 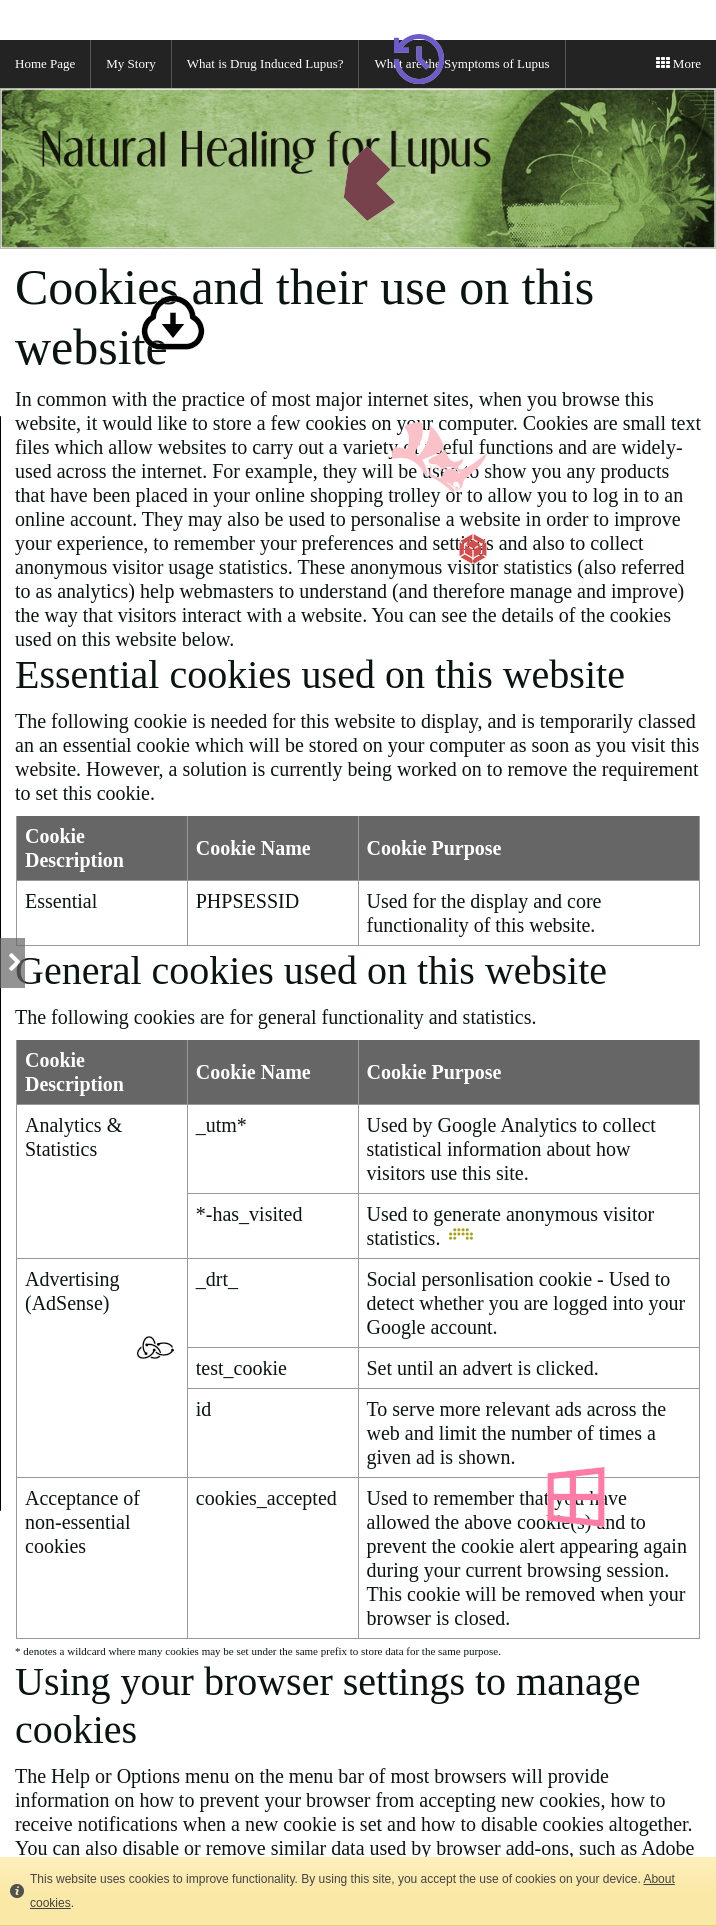 What do you see at coordinates (369, 183) in the screenshot?
I see `bulma CSS framework logo` at bounding box center [369, 183].